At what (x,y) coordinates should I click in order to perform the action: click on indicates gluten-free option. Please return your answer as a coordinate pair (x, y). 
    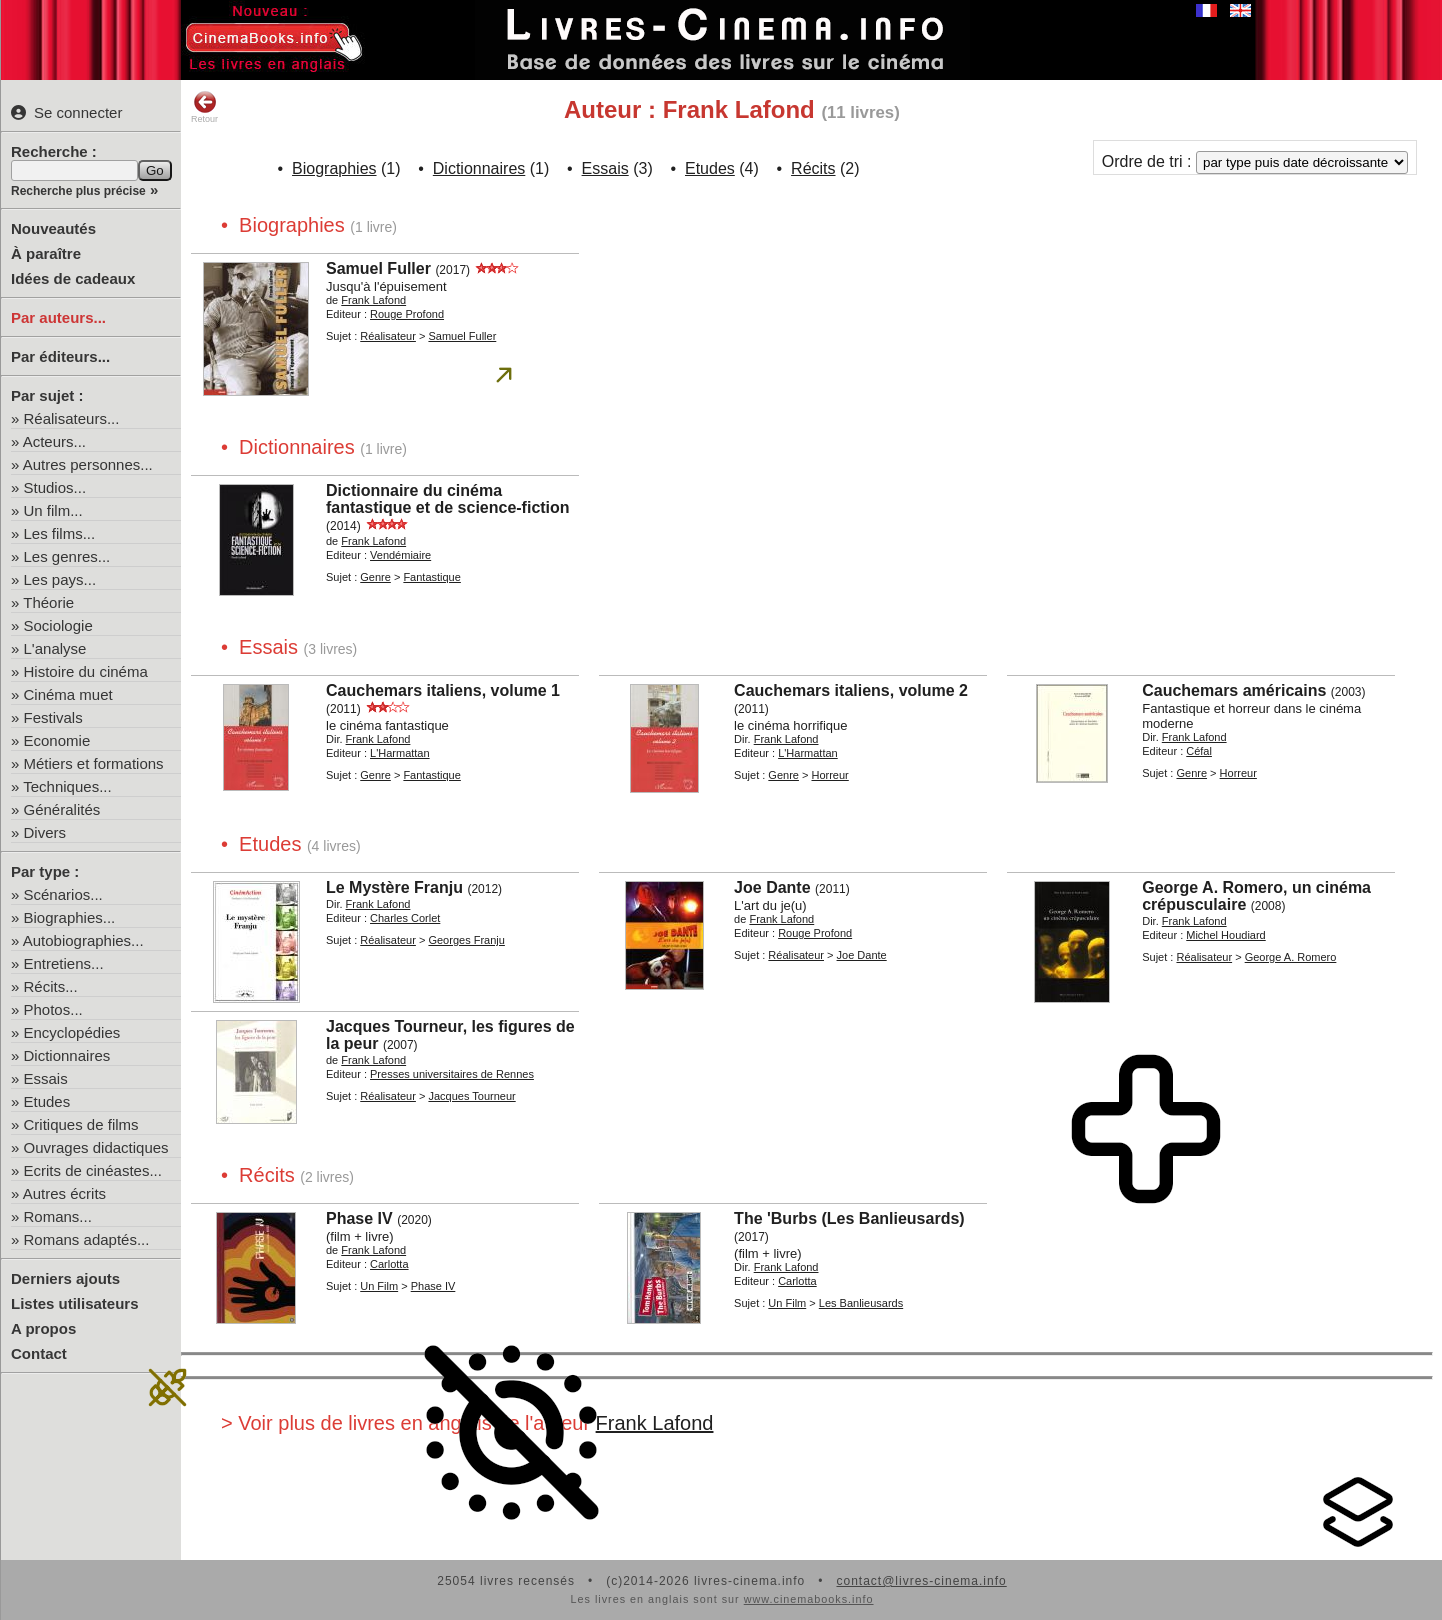
    Looking at the image, I should click on (167, 1387).